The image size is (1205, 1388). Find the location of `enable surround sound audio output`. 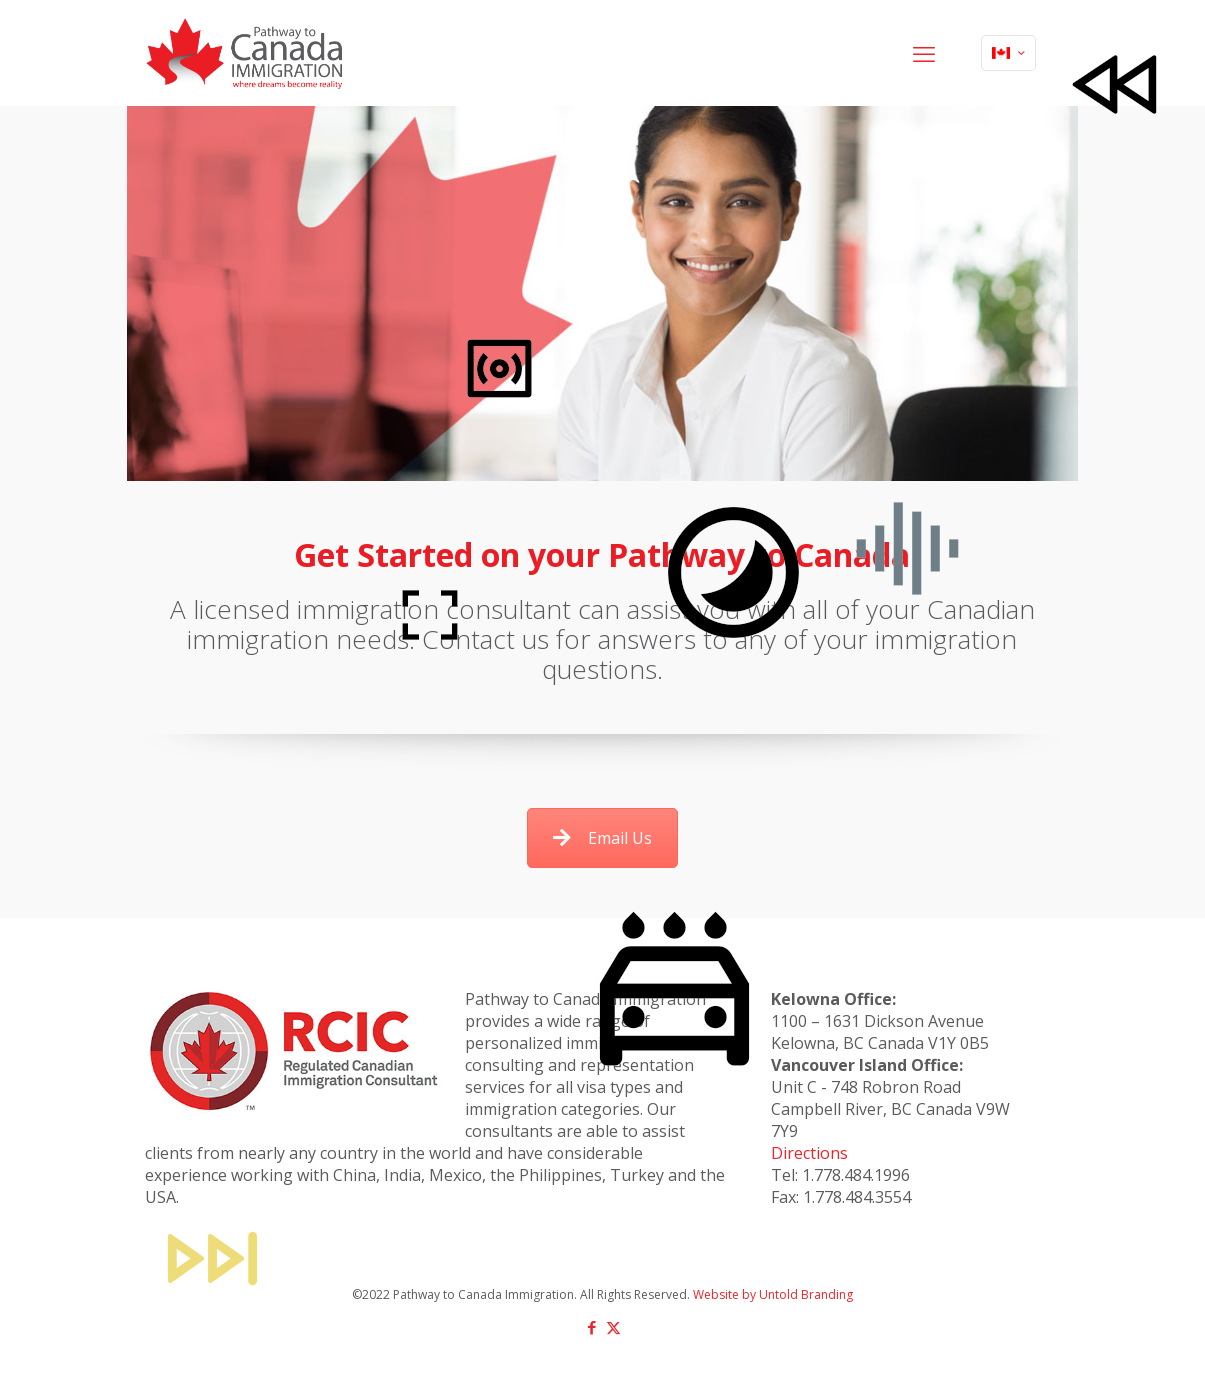

enable surround sound audio output is located at coordinates (499, 368).